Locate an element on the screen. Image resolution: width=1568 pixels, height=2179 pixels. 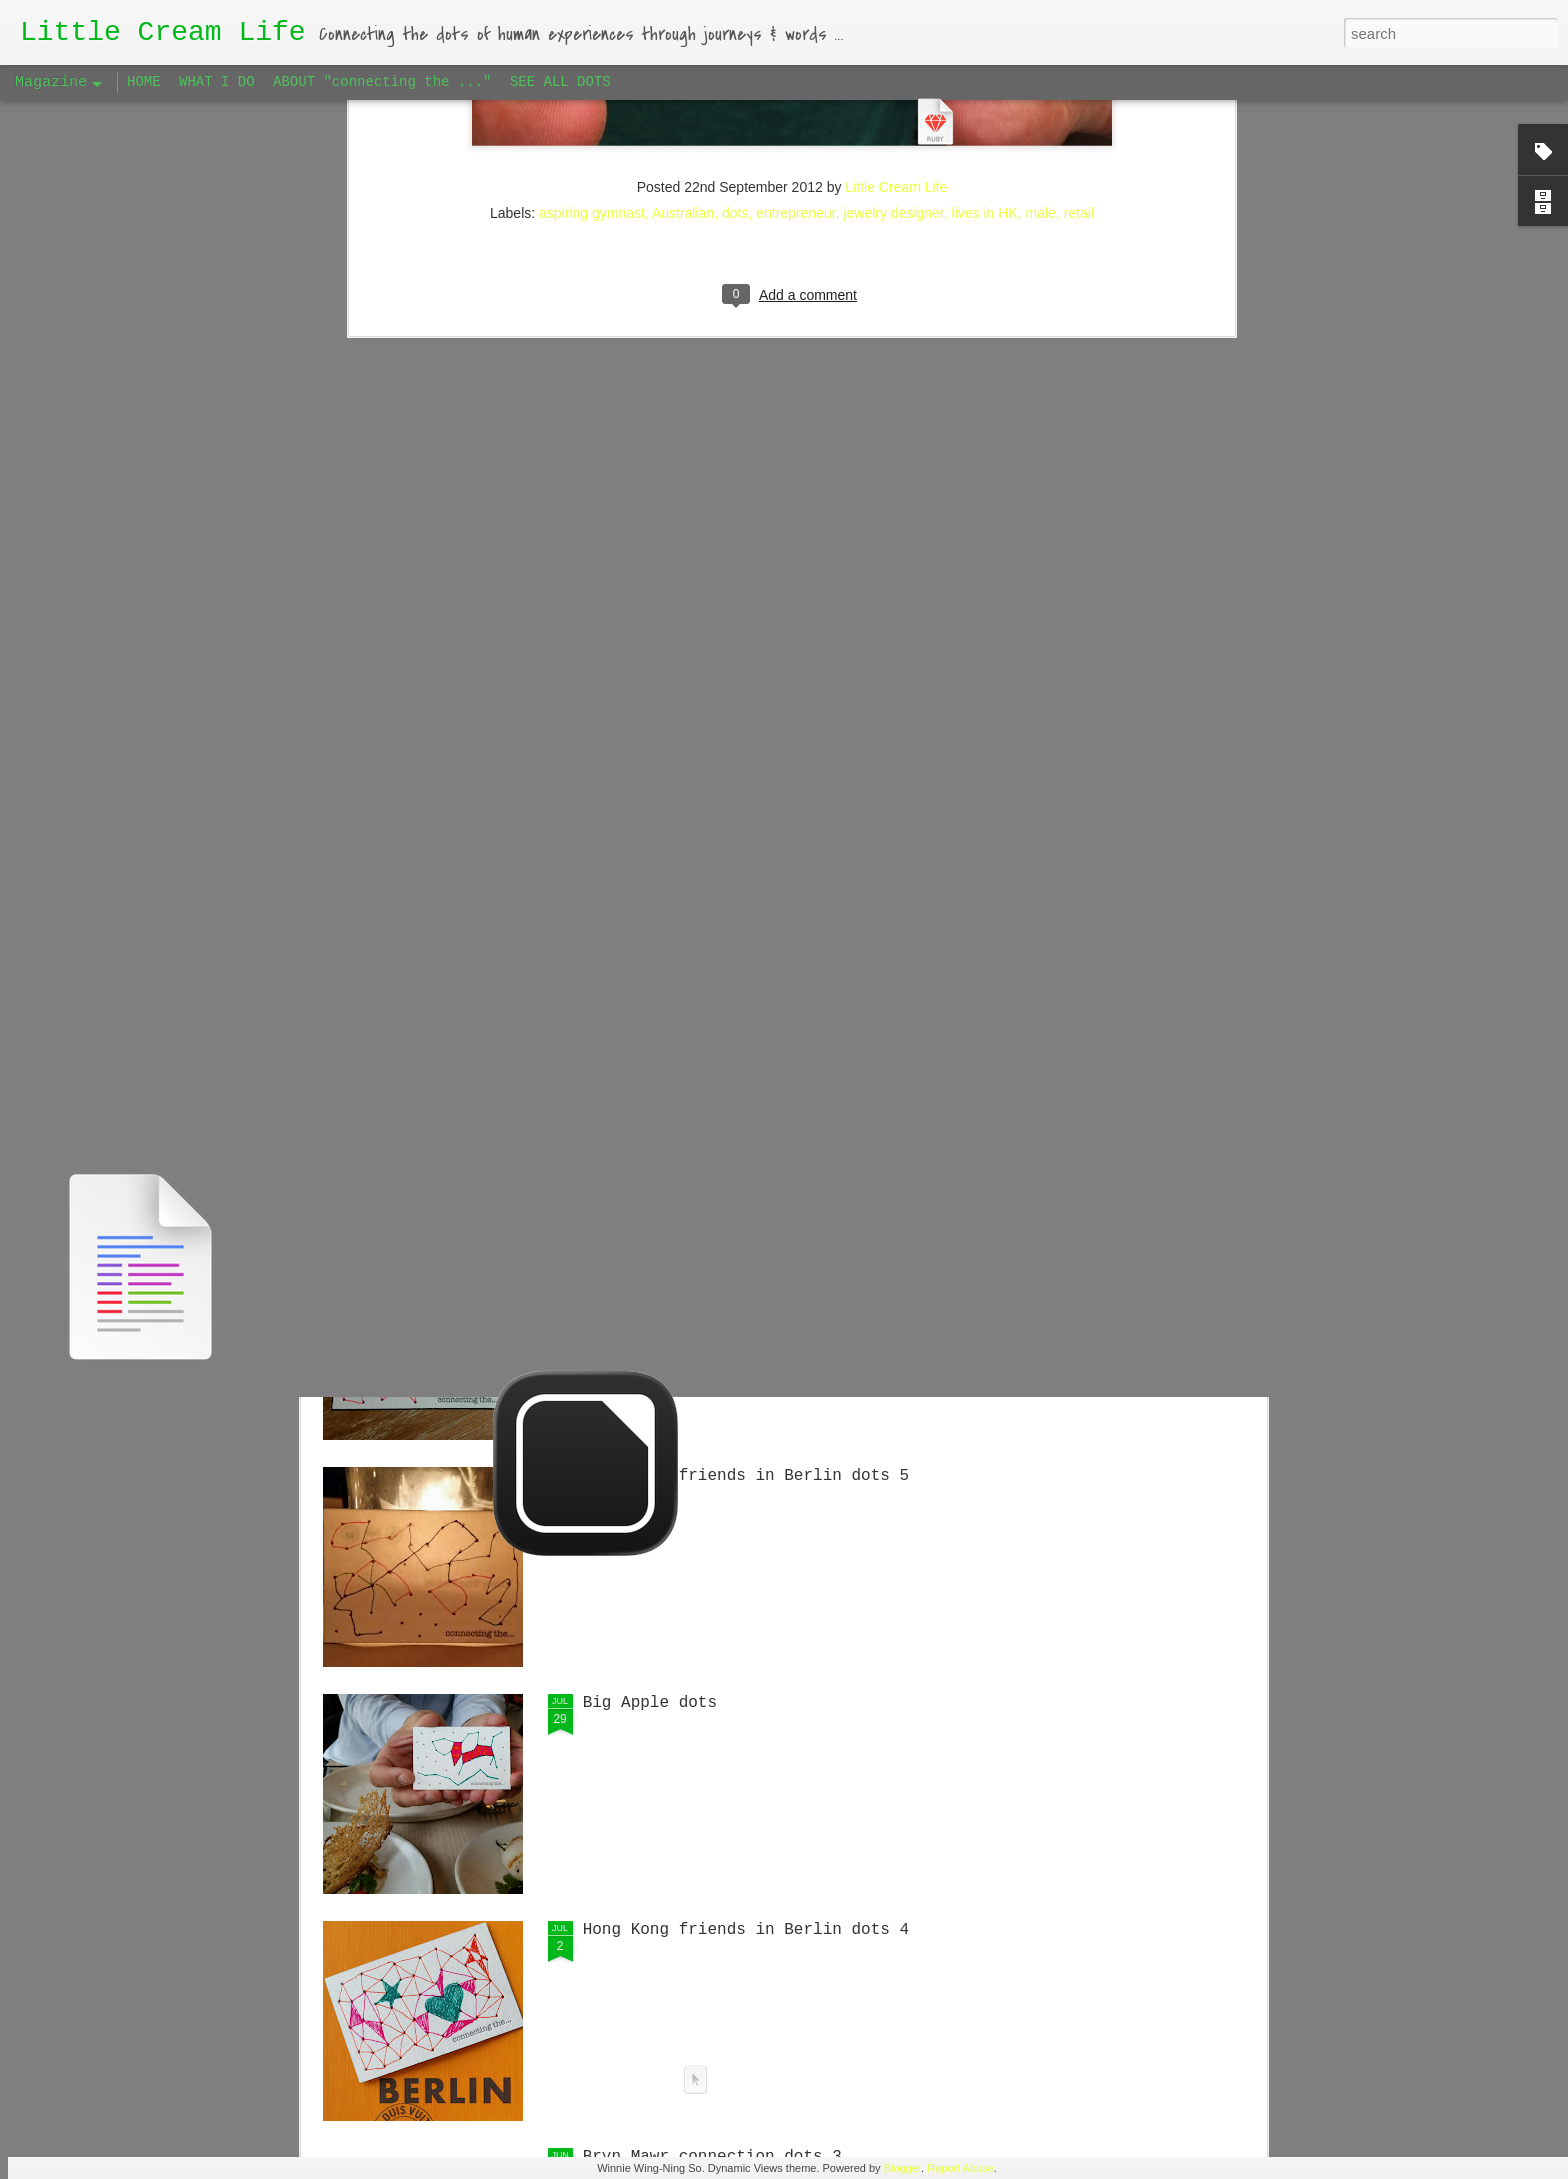
ruby programming language source file is located at coordinates (935, 122).